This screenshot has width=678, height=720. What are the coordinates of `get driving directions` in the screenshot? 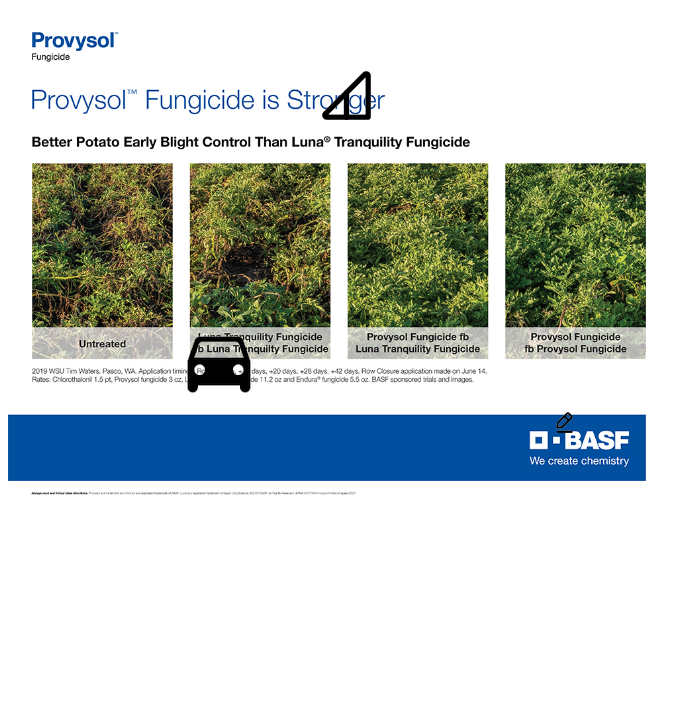 It's located at (219, 361).